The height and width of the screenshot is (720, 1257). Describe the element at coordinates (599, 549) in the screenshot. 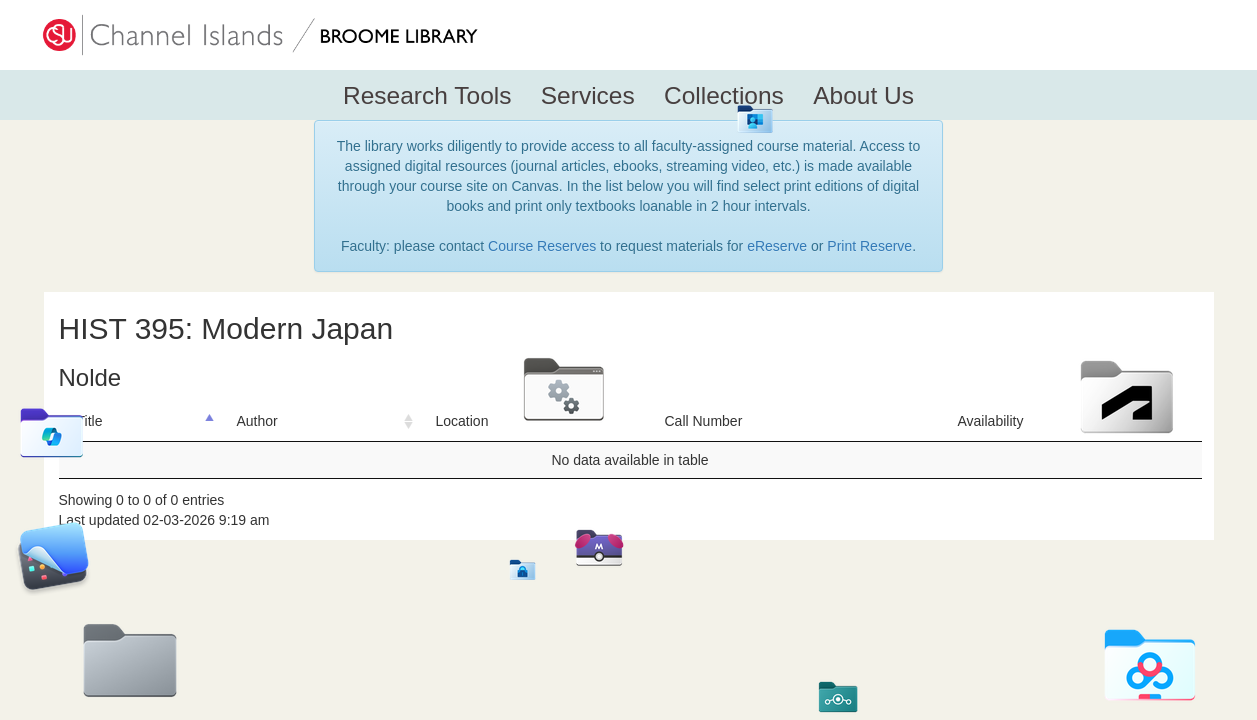

I see `folder containing pokémon master ball images or assets` at that location.